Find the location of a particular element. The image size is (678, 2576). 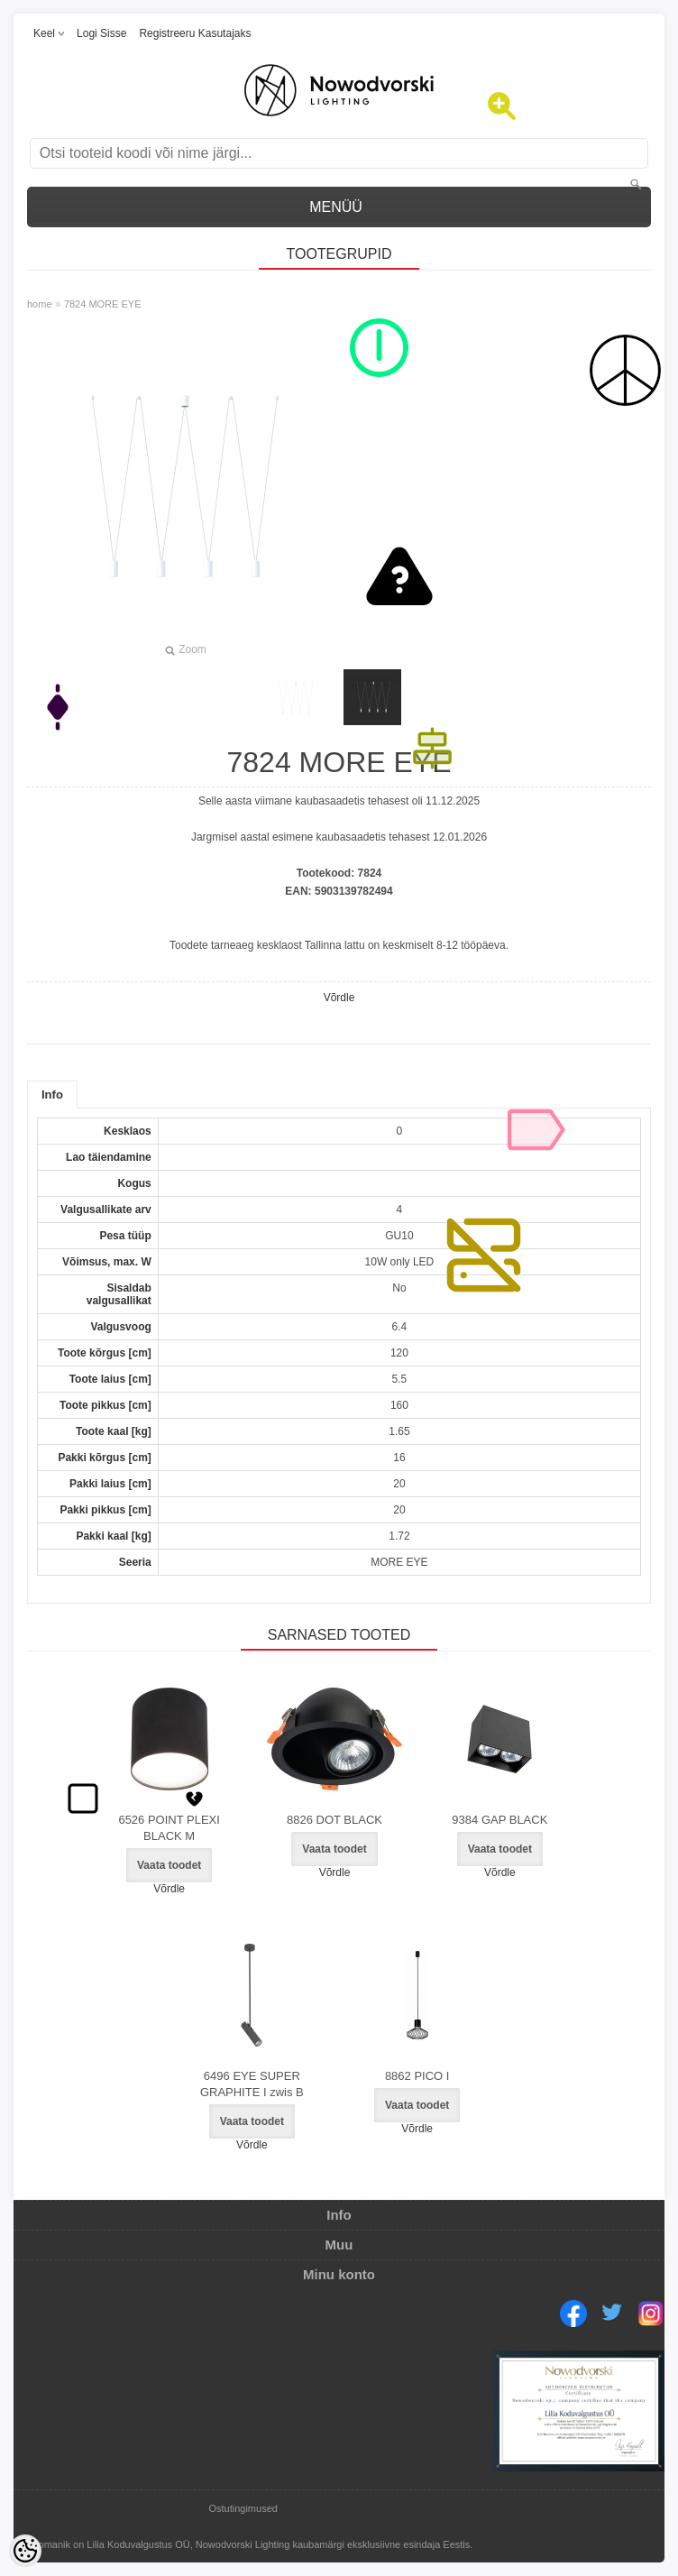

indicates a warning or caution that requires attention is located at coordinates (399, 578).